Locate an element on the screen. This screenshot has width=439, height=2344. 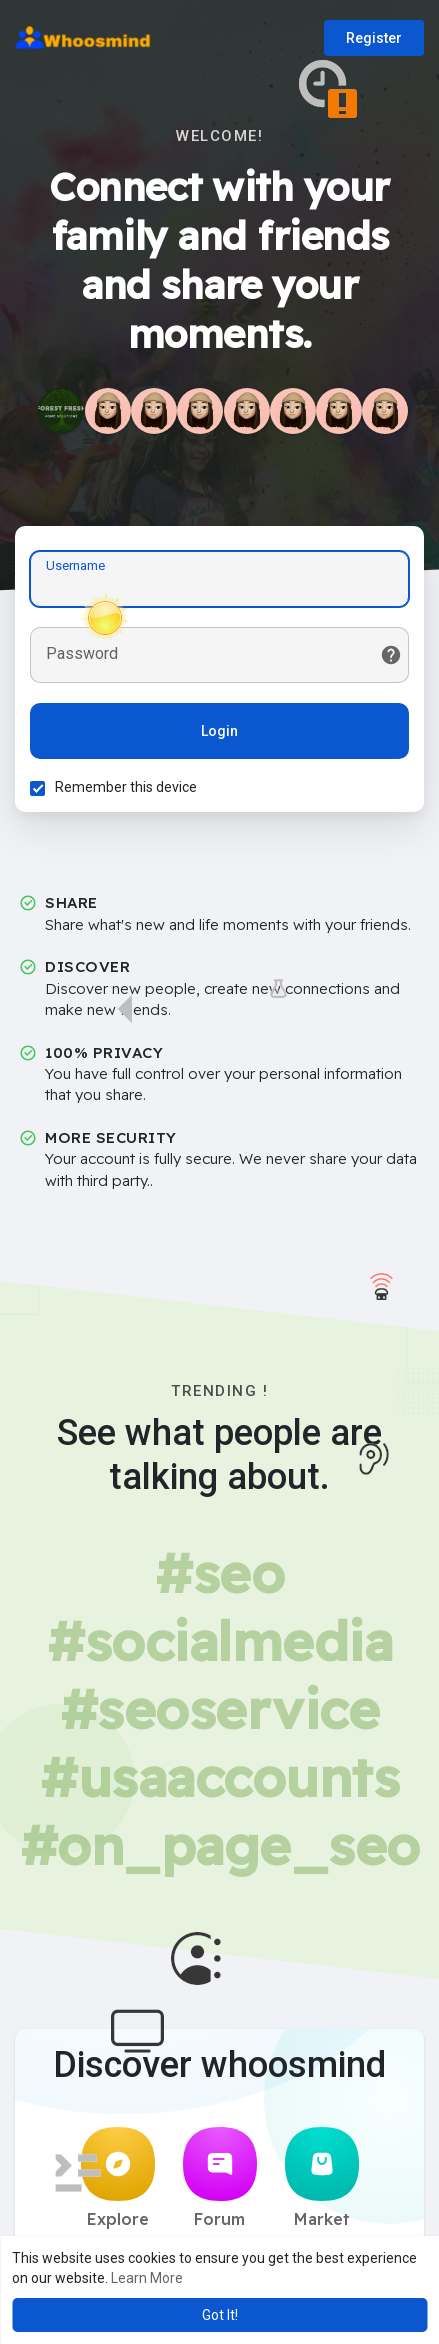
indicates clear, sunny weather conditions is located at coordinates (105, 618).